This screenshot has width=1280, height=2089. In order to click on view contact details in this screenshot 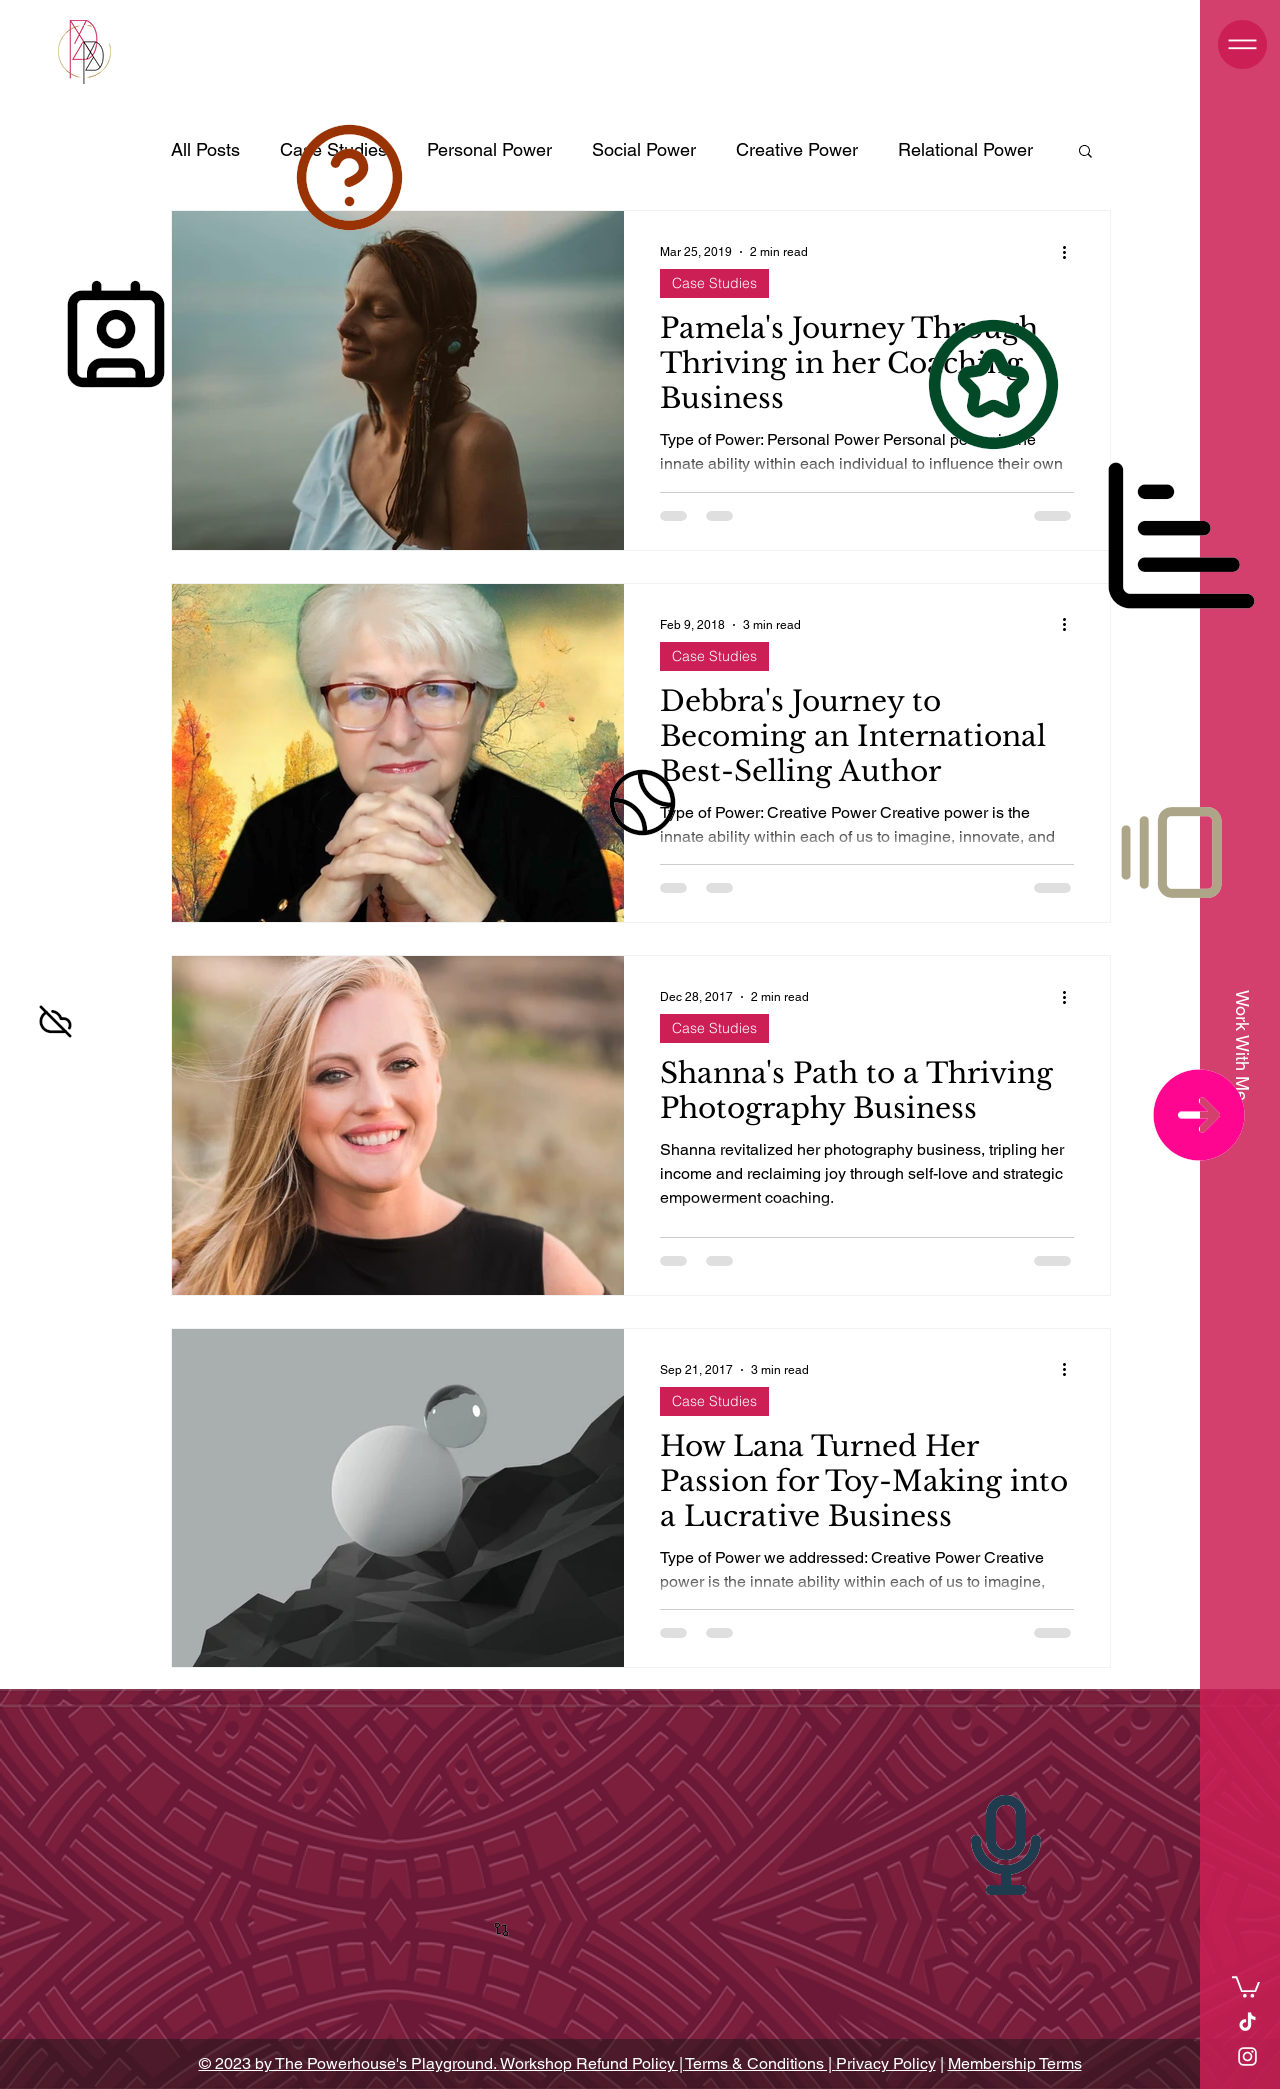, I will do `click(116, 334)`.